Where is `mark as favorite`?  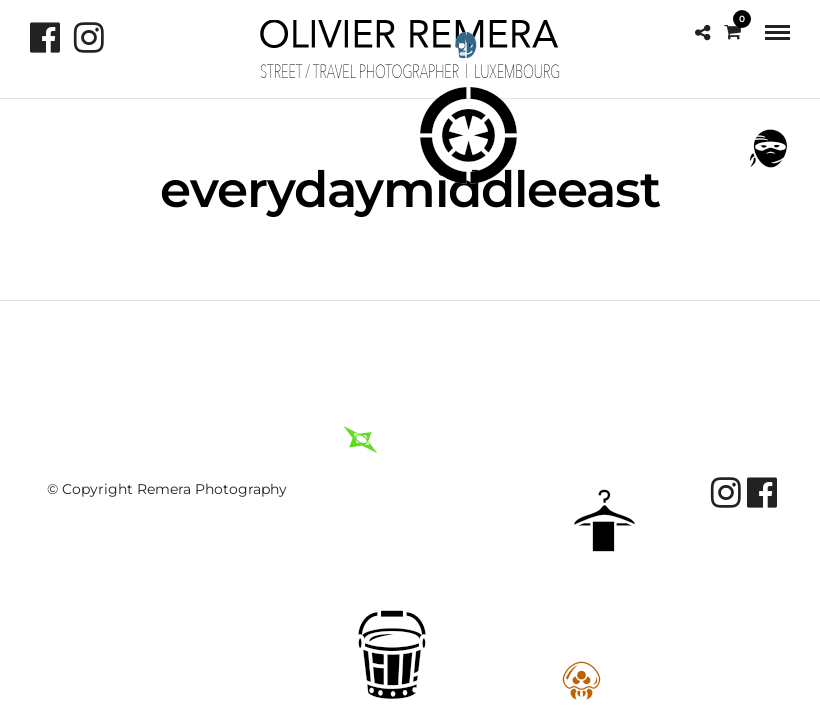 mark as favorite is located at coordinates (360, 439).